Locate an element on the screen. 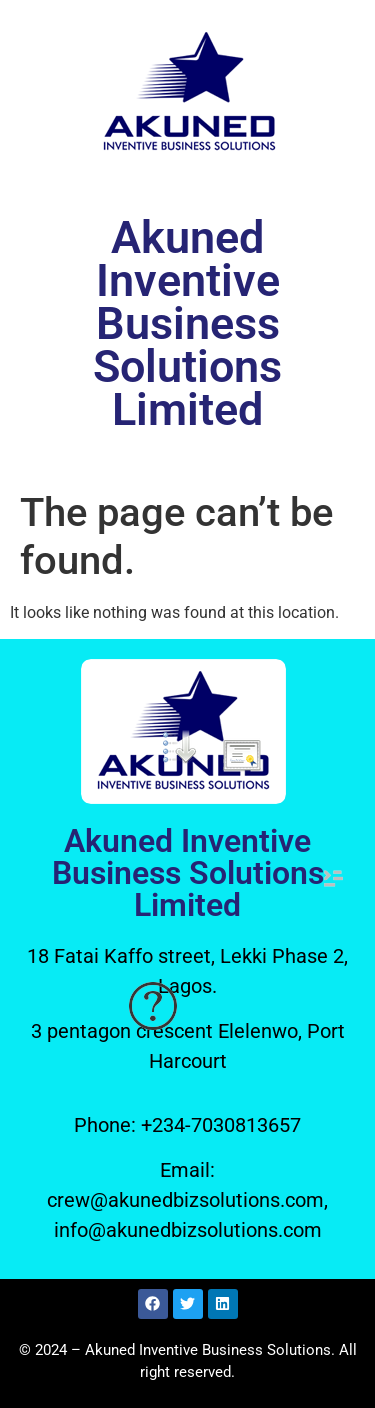 The image size is (375, 1408). access help or support documentation is located at coordinates (153, 1006).